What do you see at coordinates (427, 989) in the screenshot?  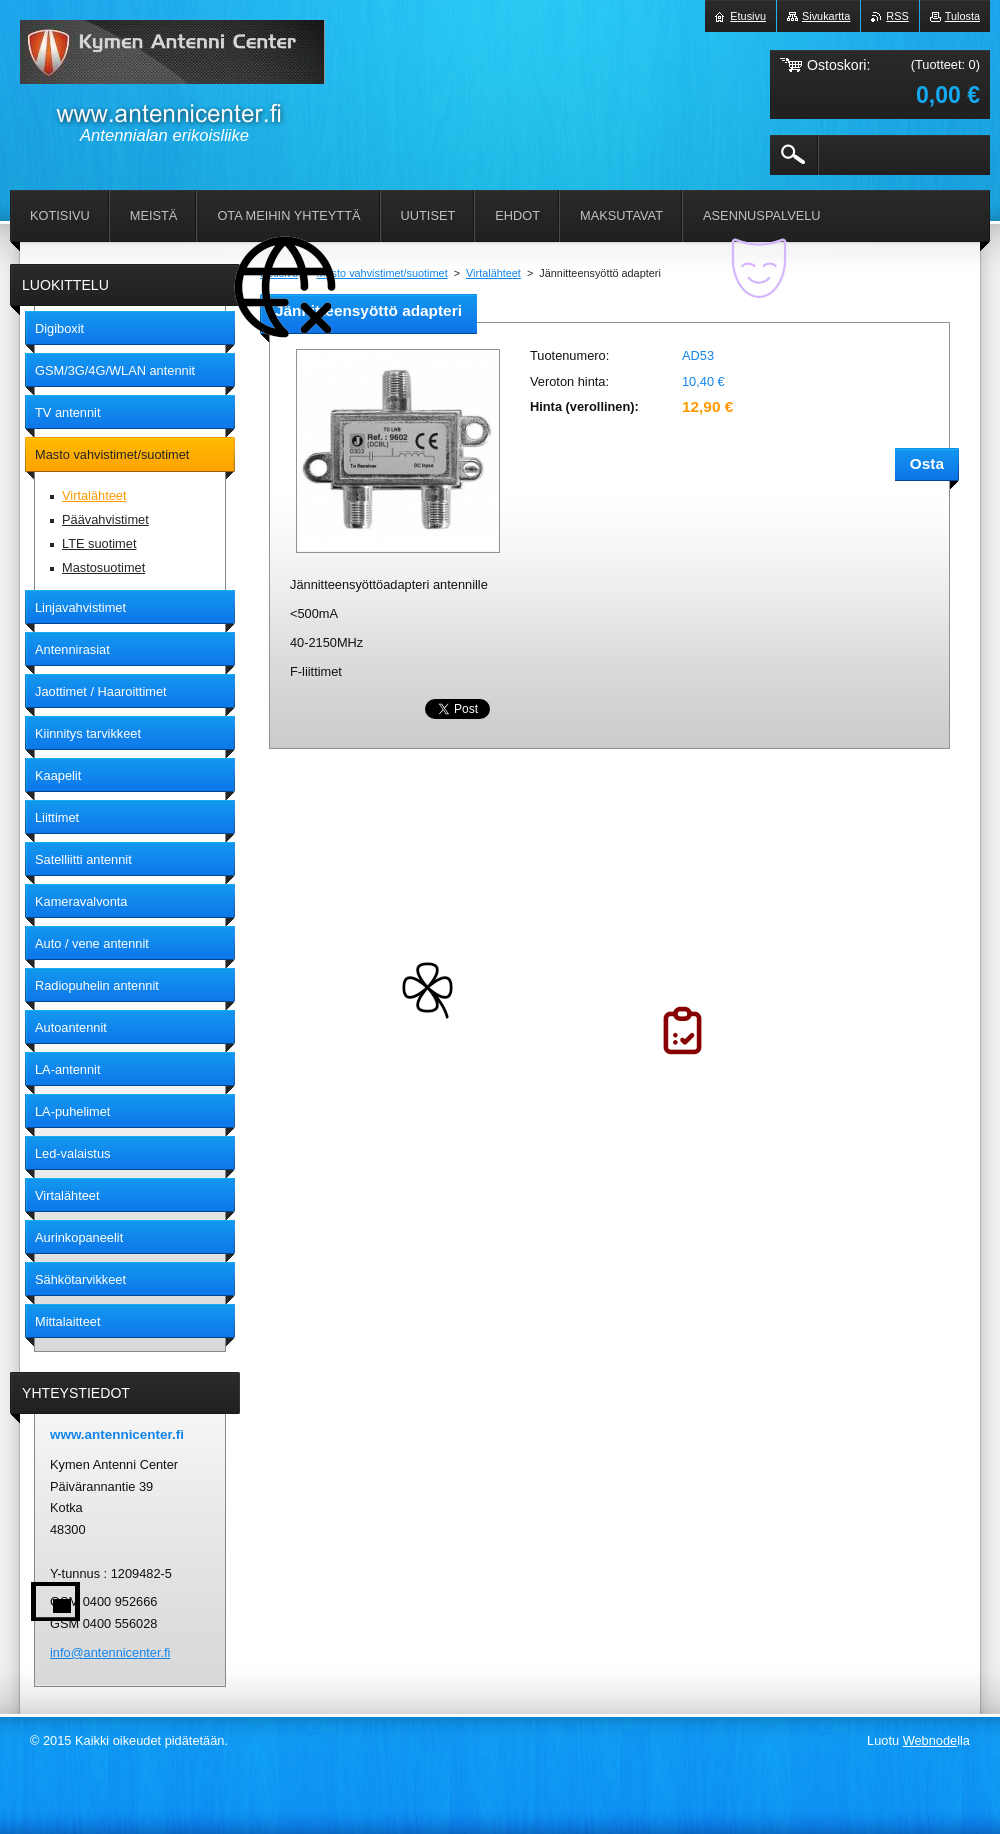 I see `indicates luck or bonus feature` at bounding box center [427, 989].